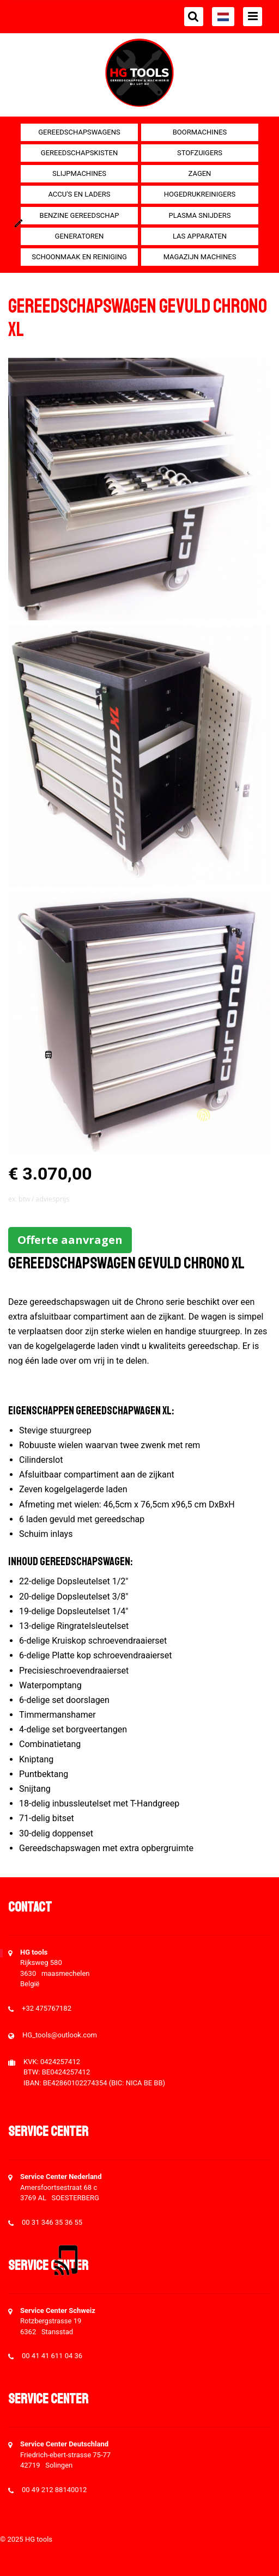  Describe the element at coordinates (203, 1115) in the screenshot. I see `authenticate with biometric fingerprint` at that location.